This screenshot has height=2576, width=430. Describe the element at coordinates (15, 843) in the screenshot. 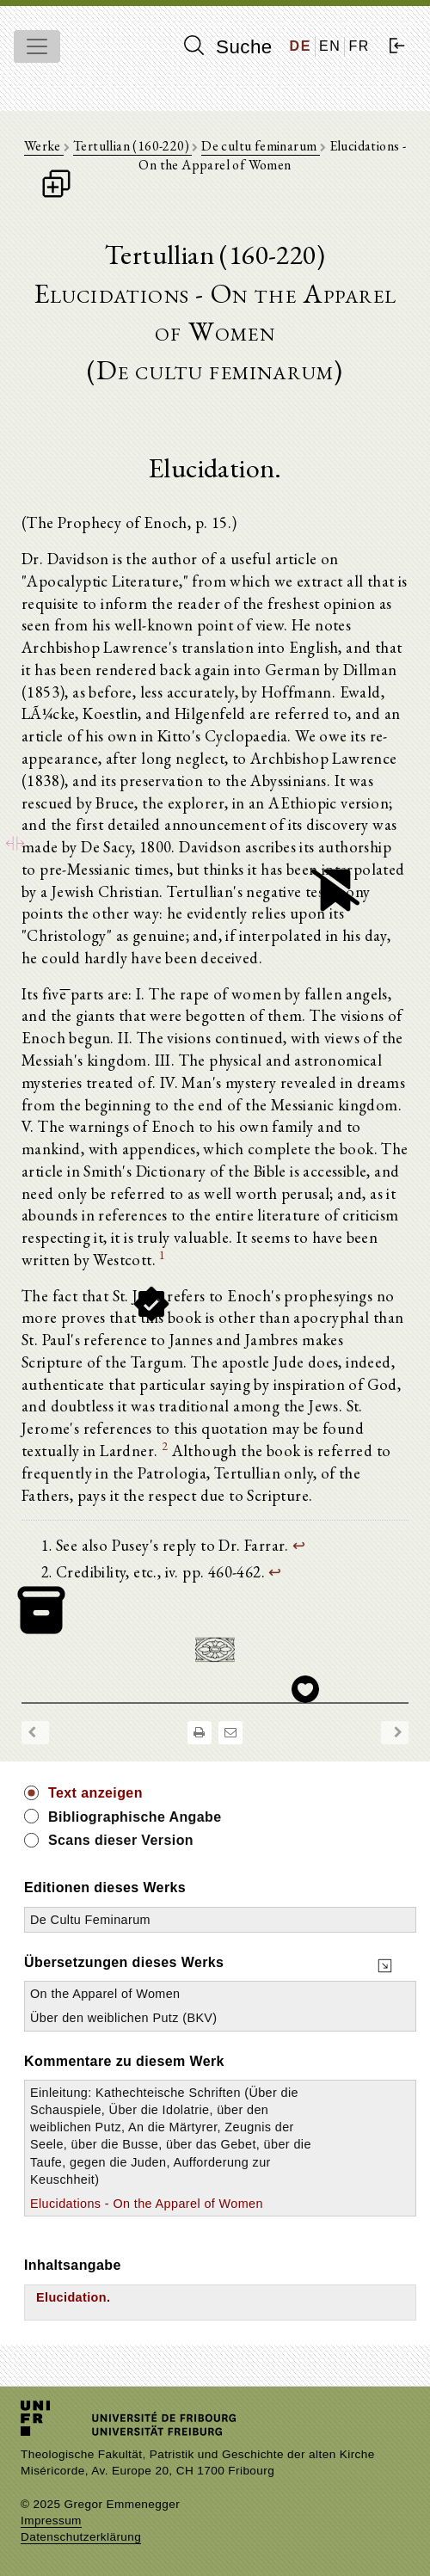

I see `split view horizontally` at that location.